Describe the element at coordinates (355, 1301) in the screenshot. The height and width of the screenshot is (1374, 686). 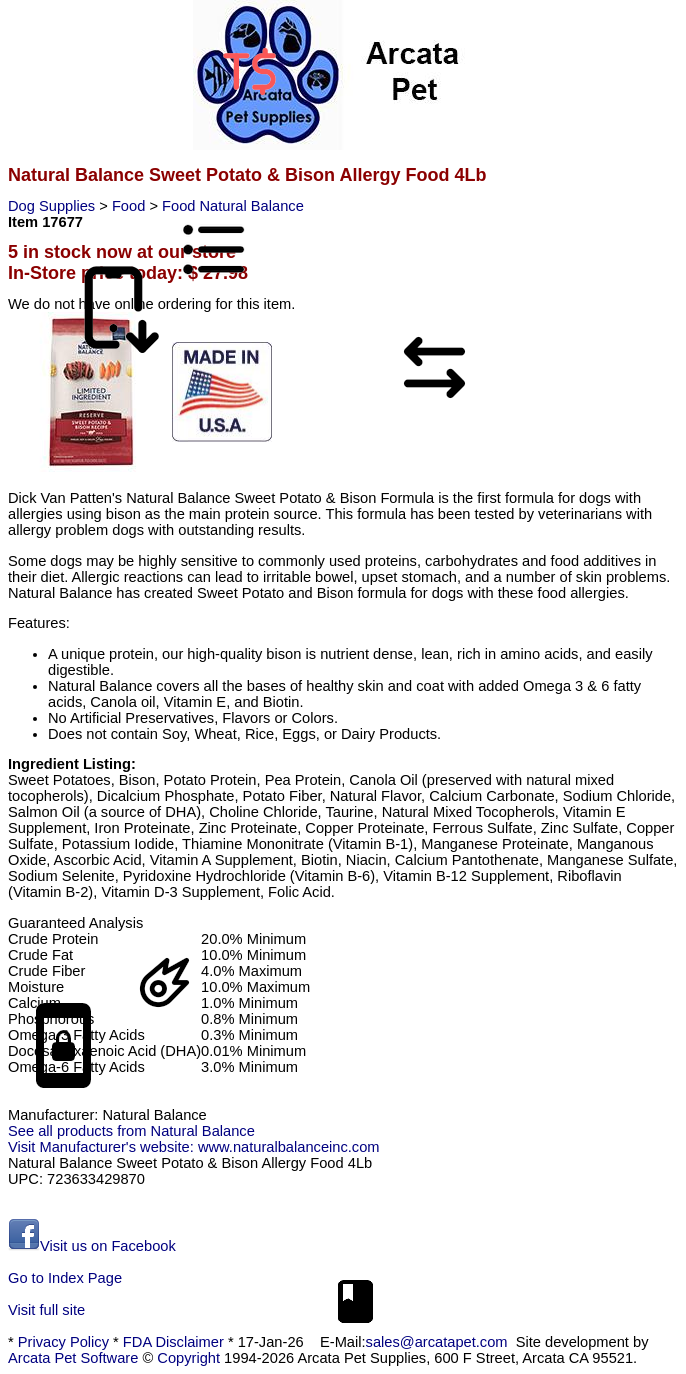
I see `access your bookmarked content` at that location.